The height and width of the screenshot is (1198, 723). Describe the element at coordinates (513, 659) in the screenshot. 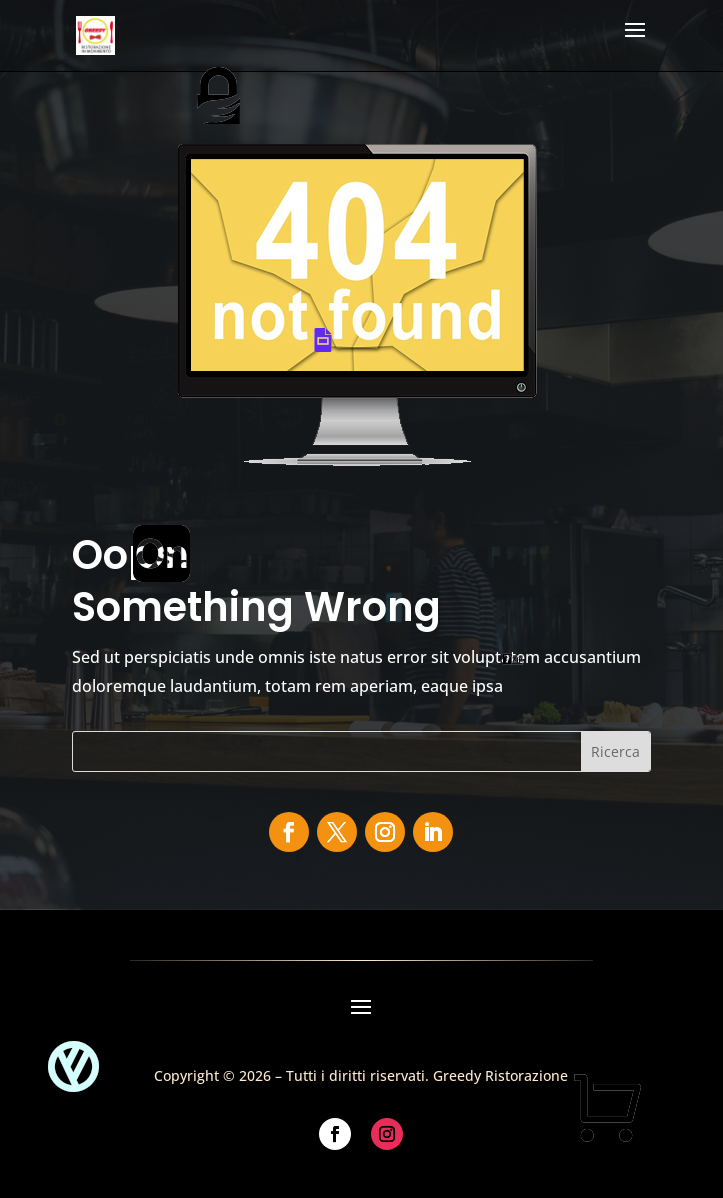

I see `7-Zip file compression software logo` at that location.